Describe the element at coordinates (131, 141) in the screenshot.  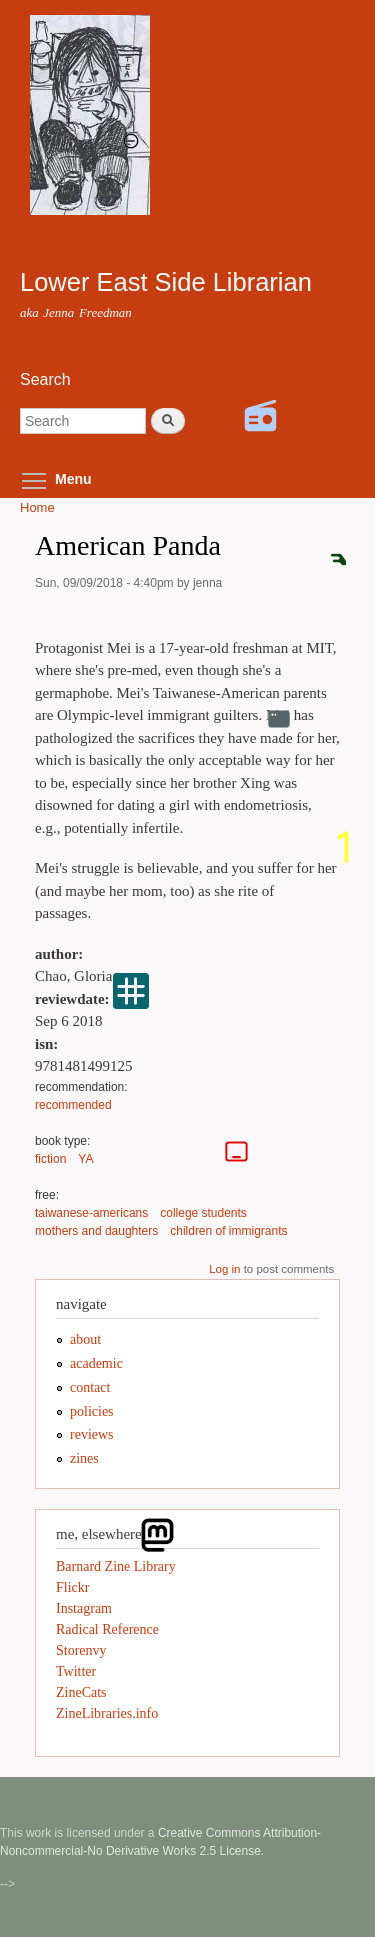
I see `remove an item from a list` at that location.